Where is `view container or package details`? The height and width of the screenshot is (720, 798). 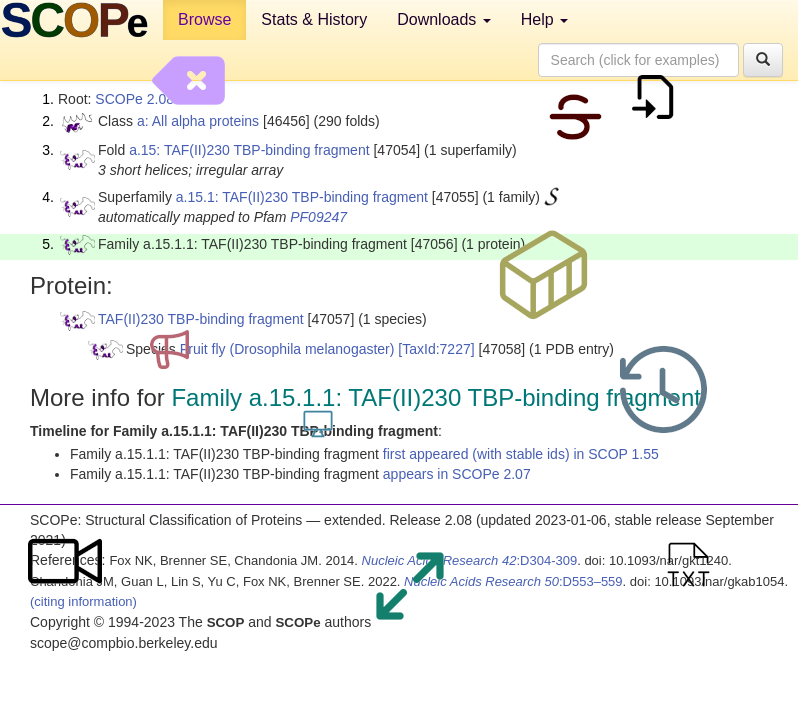 view container or package details is located at coordinates (543, 274).